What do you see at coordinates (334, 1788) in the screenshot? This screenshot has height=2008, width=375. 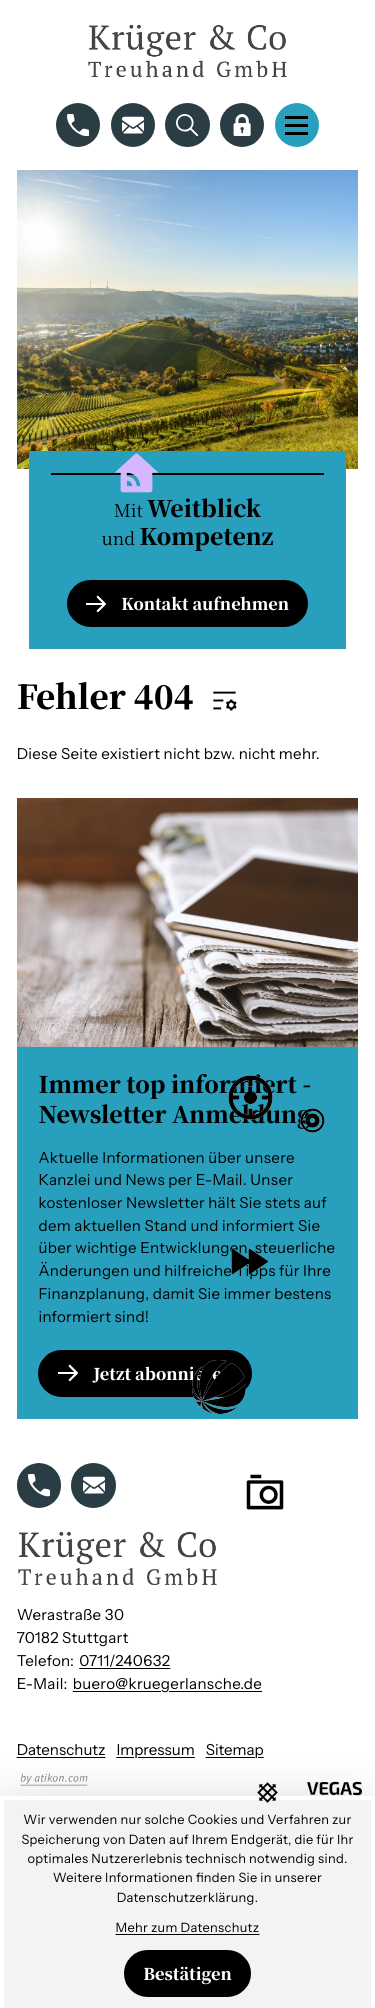 I see `vegas creative software brand logo` at bounding box center [334, 1788].